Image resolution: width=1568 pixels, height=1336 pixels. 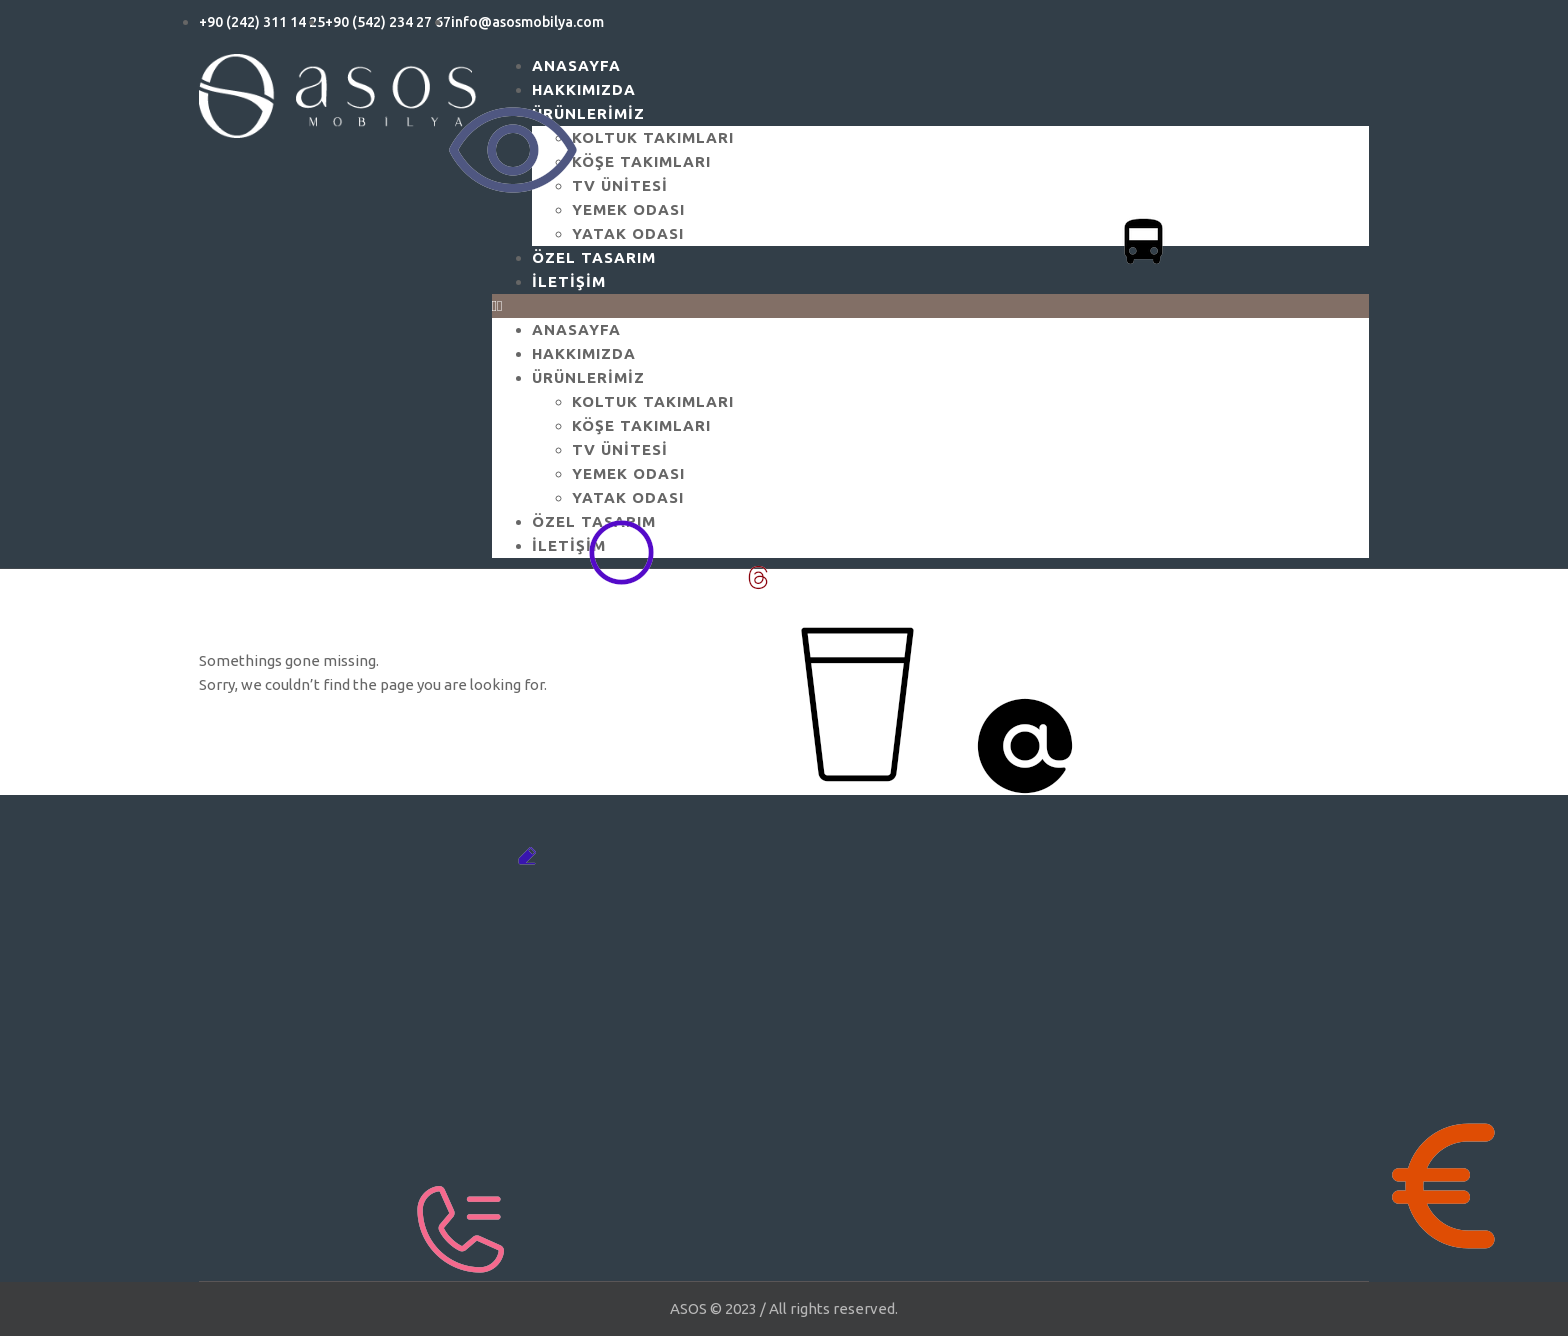 I want to click on view bus routes and schedules, so click(x=1143, y=242).